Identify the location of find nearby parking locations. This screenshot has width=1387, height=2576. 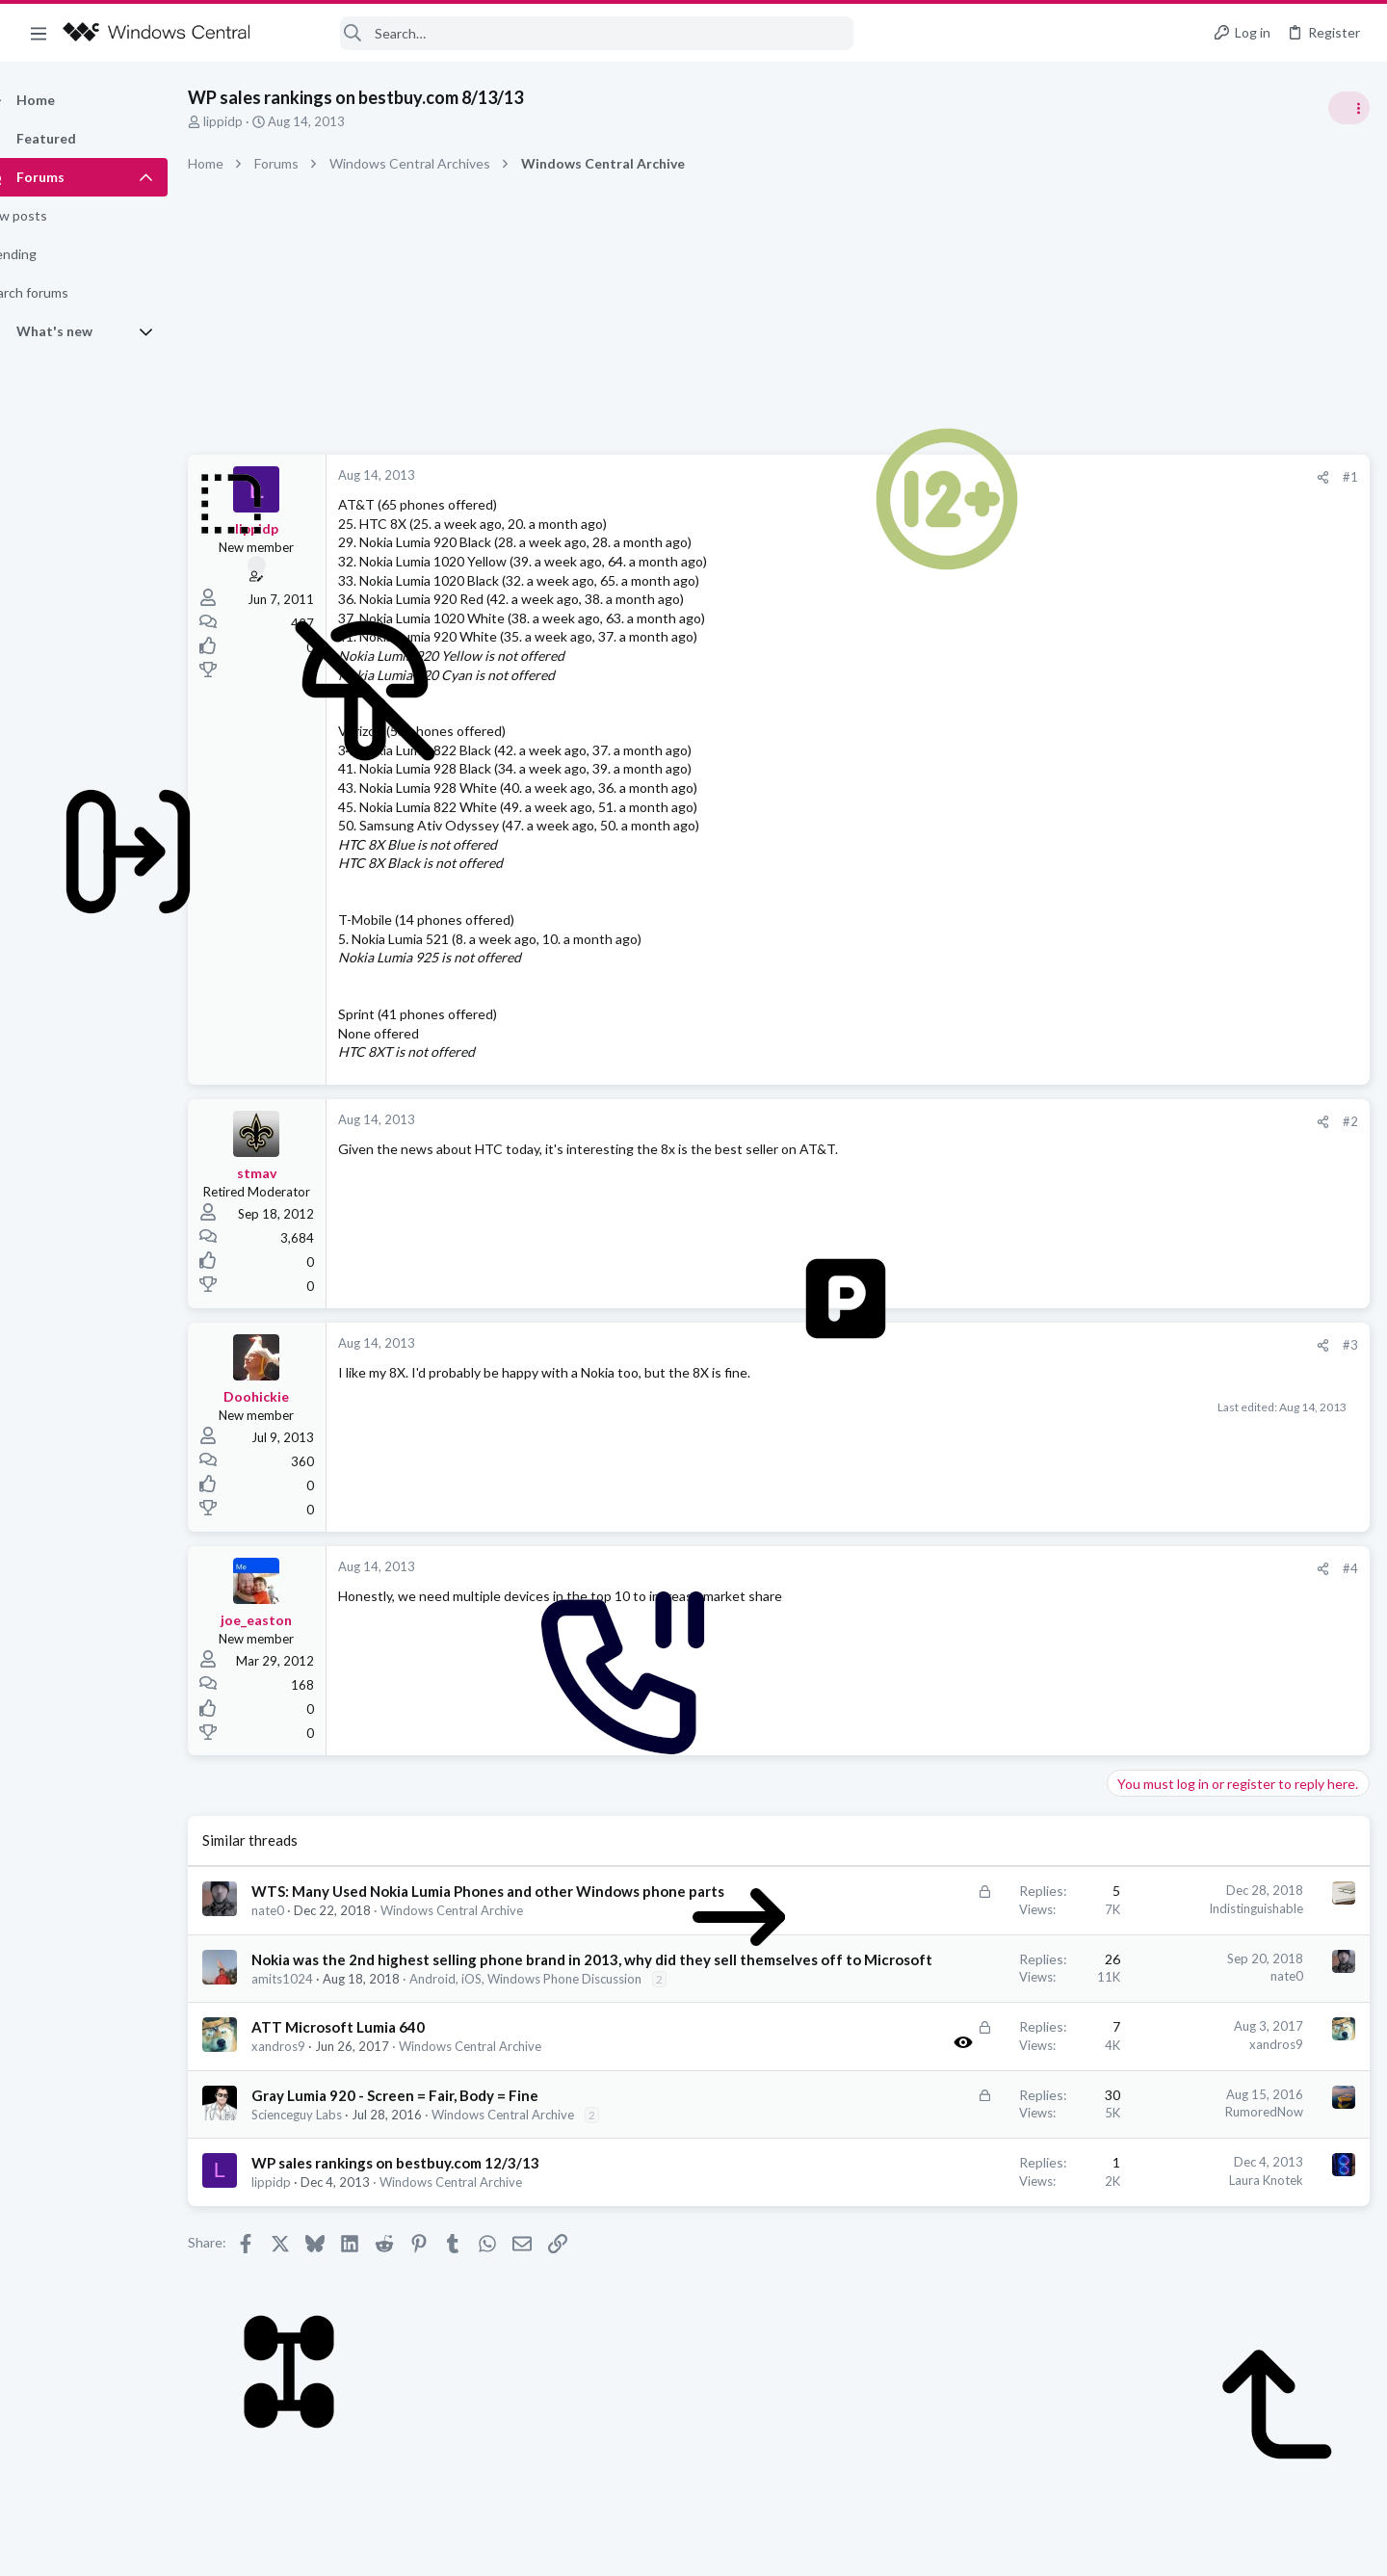
(846, 1299).